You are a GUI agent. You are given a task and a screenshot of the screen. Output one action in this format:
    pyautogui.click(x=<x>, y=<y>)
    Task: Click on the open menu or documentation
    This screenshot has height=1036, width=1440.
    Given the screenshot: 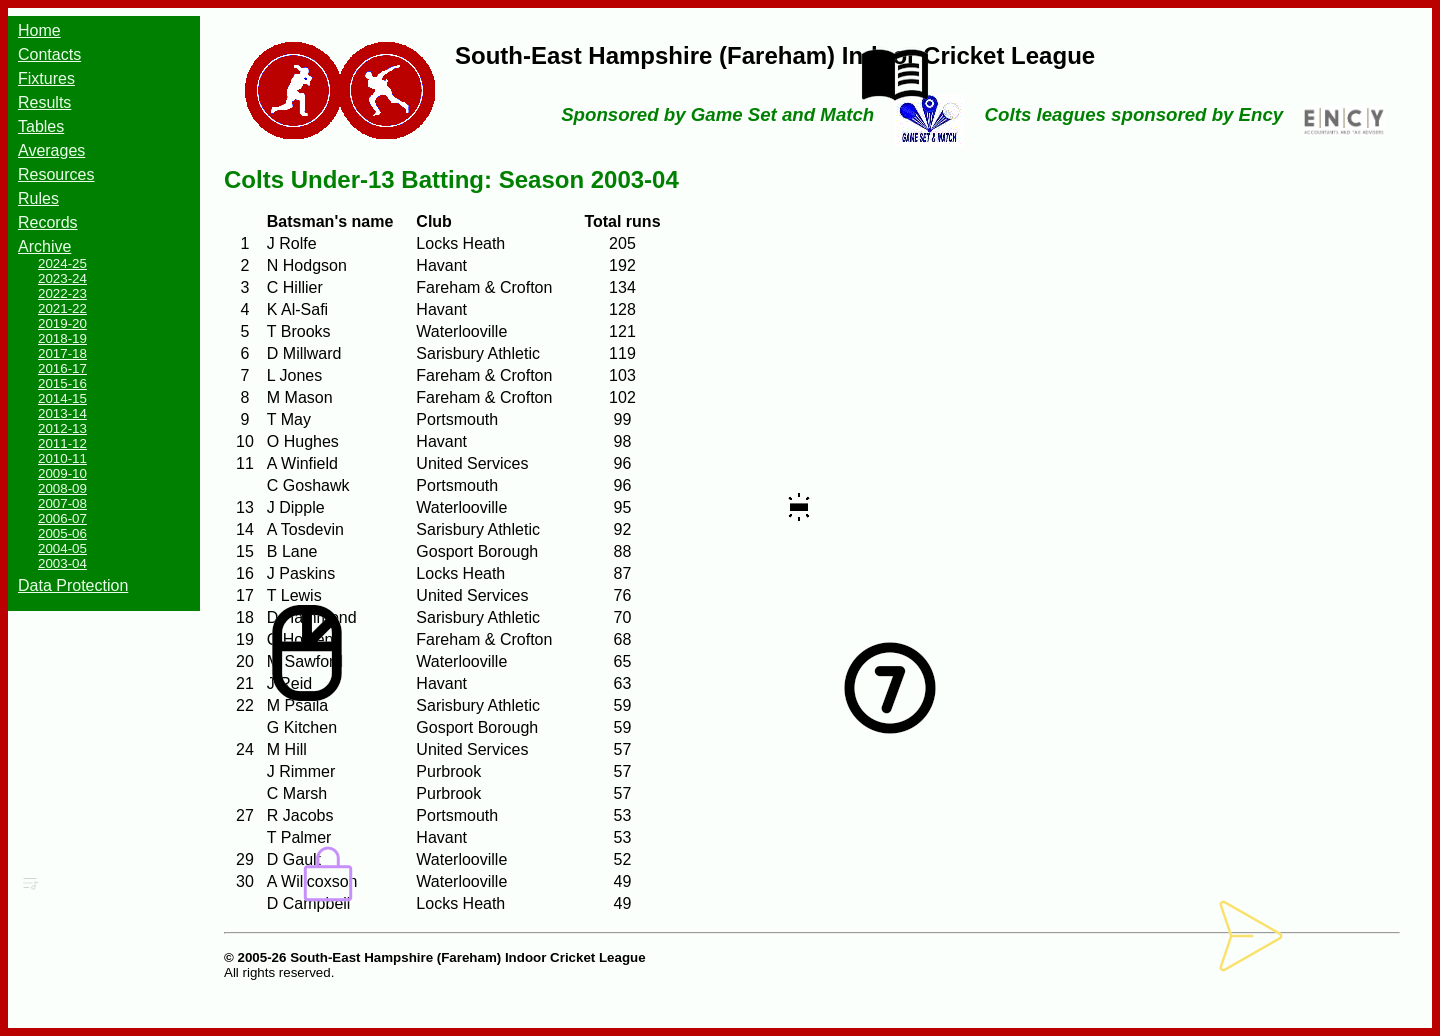 What is the action you would take?
    pyautogui.click(x=895, y=72)
    